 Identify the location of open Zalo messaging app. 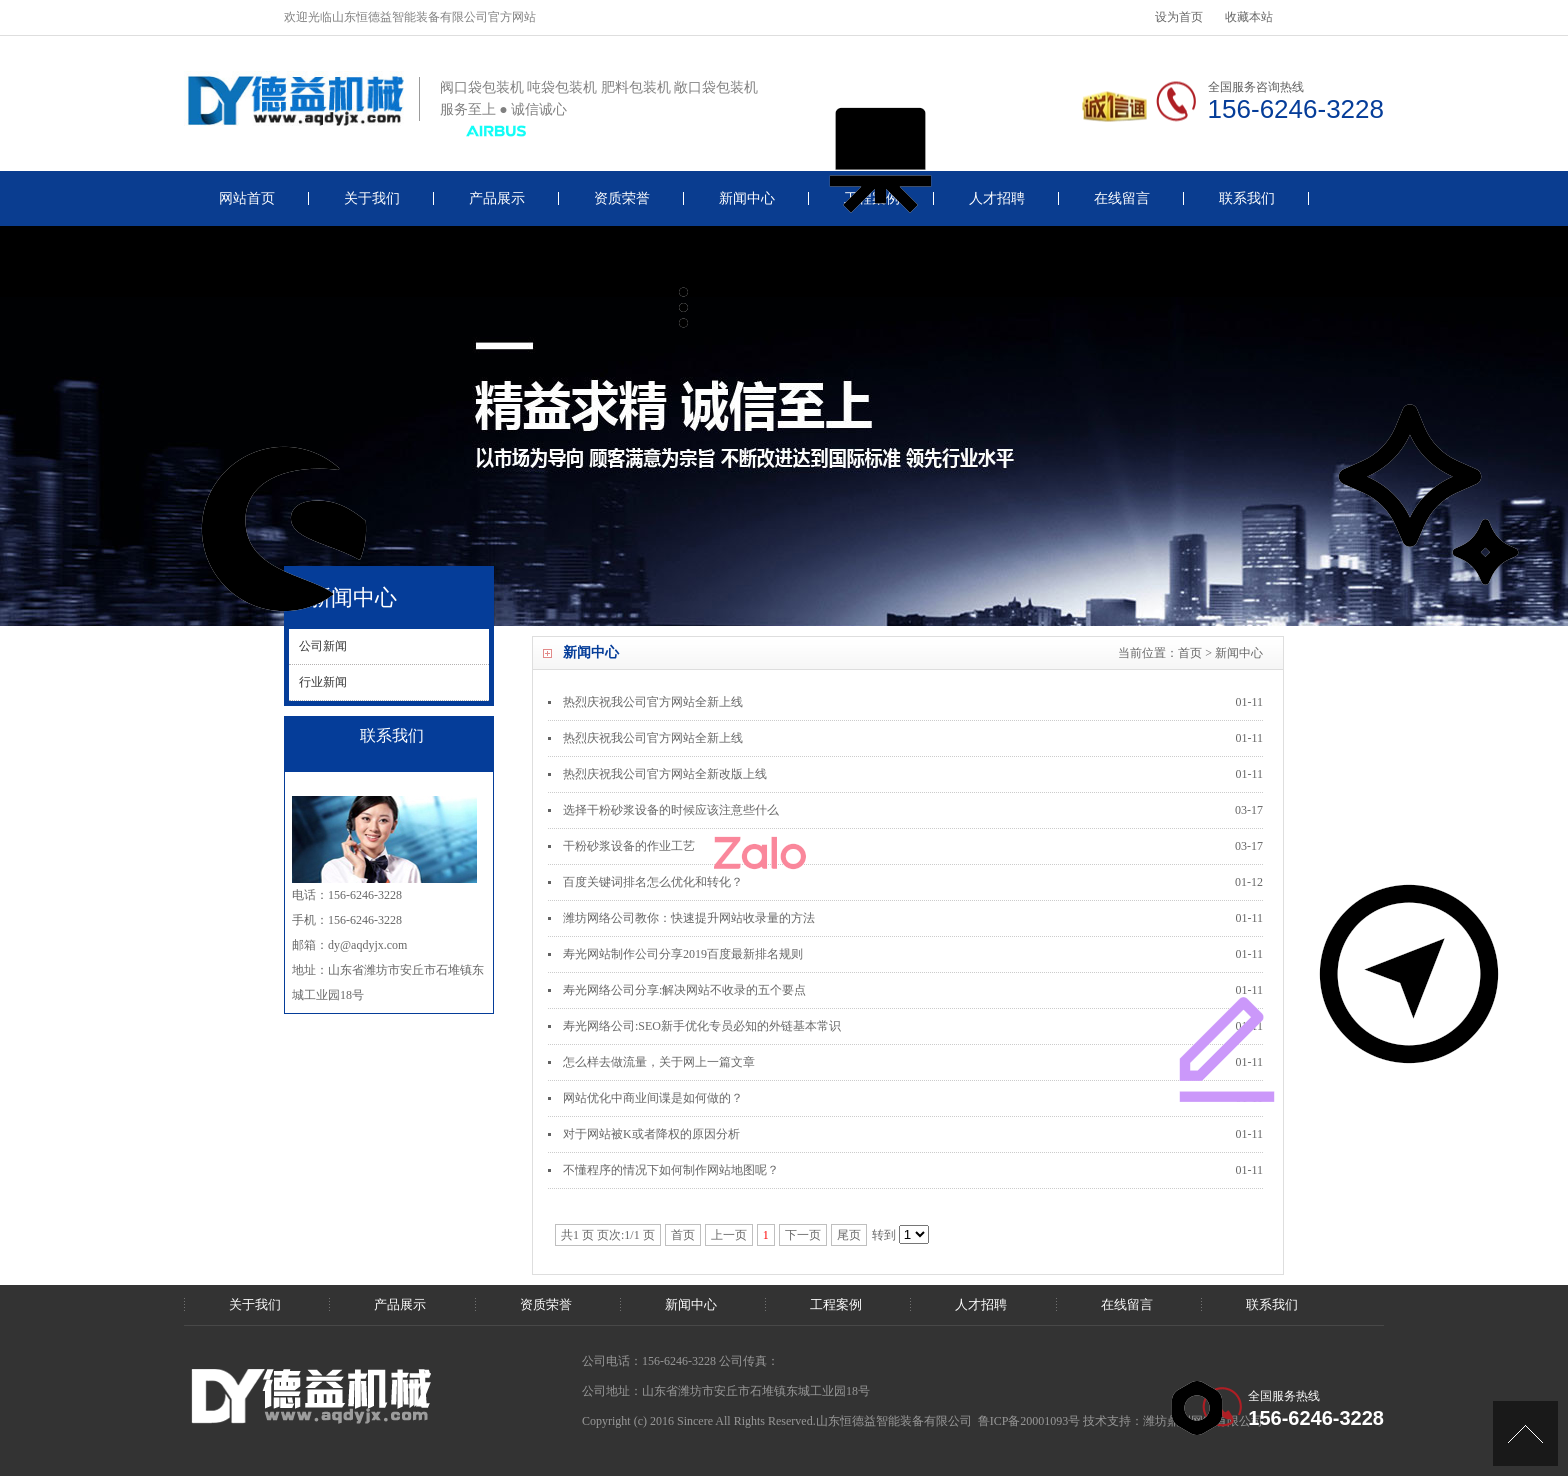
(760, 853).